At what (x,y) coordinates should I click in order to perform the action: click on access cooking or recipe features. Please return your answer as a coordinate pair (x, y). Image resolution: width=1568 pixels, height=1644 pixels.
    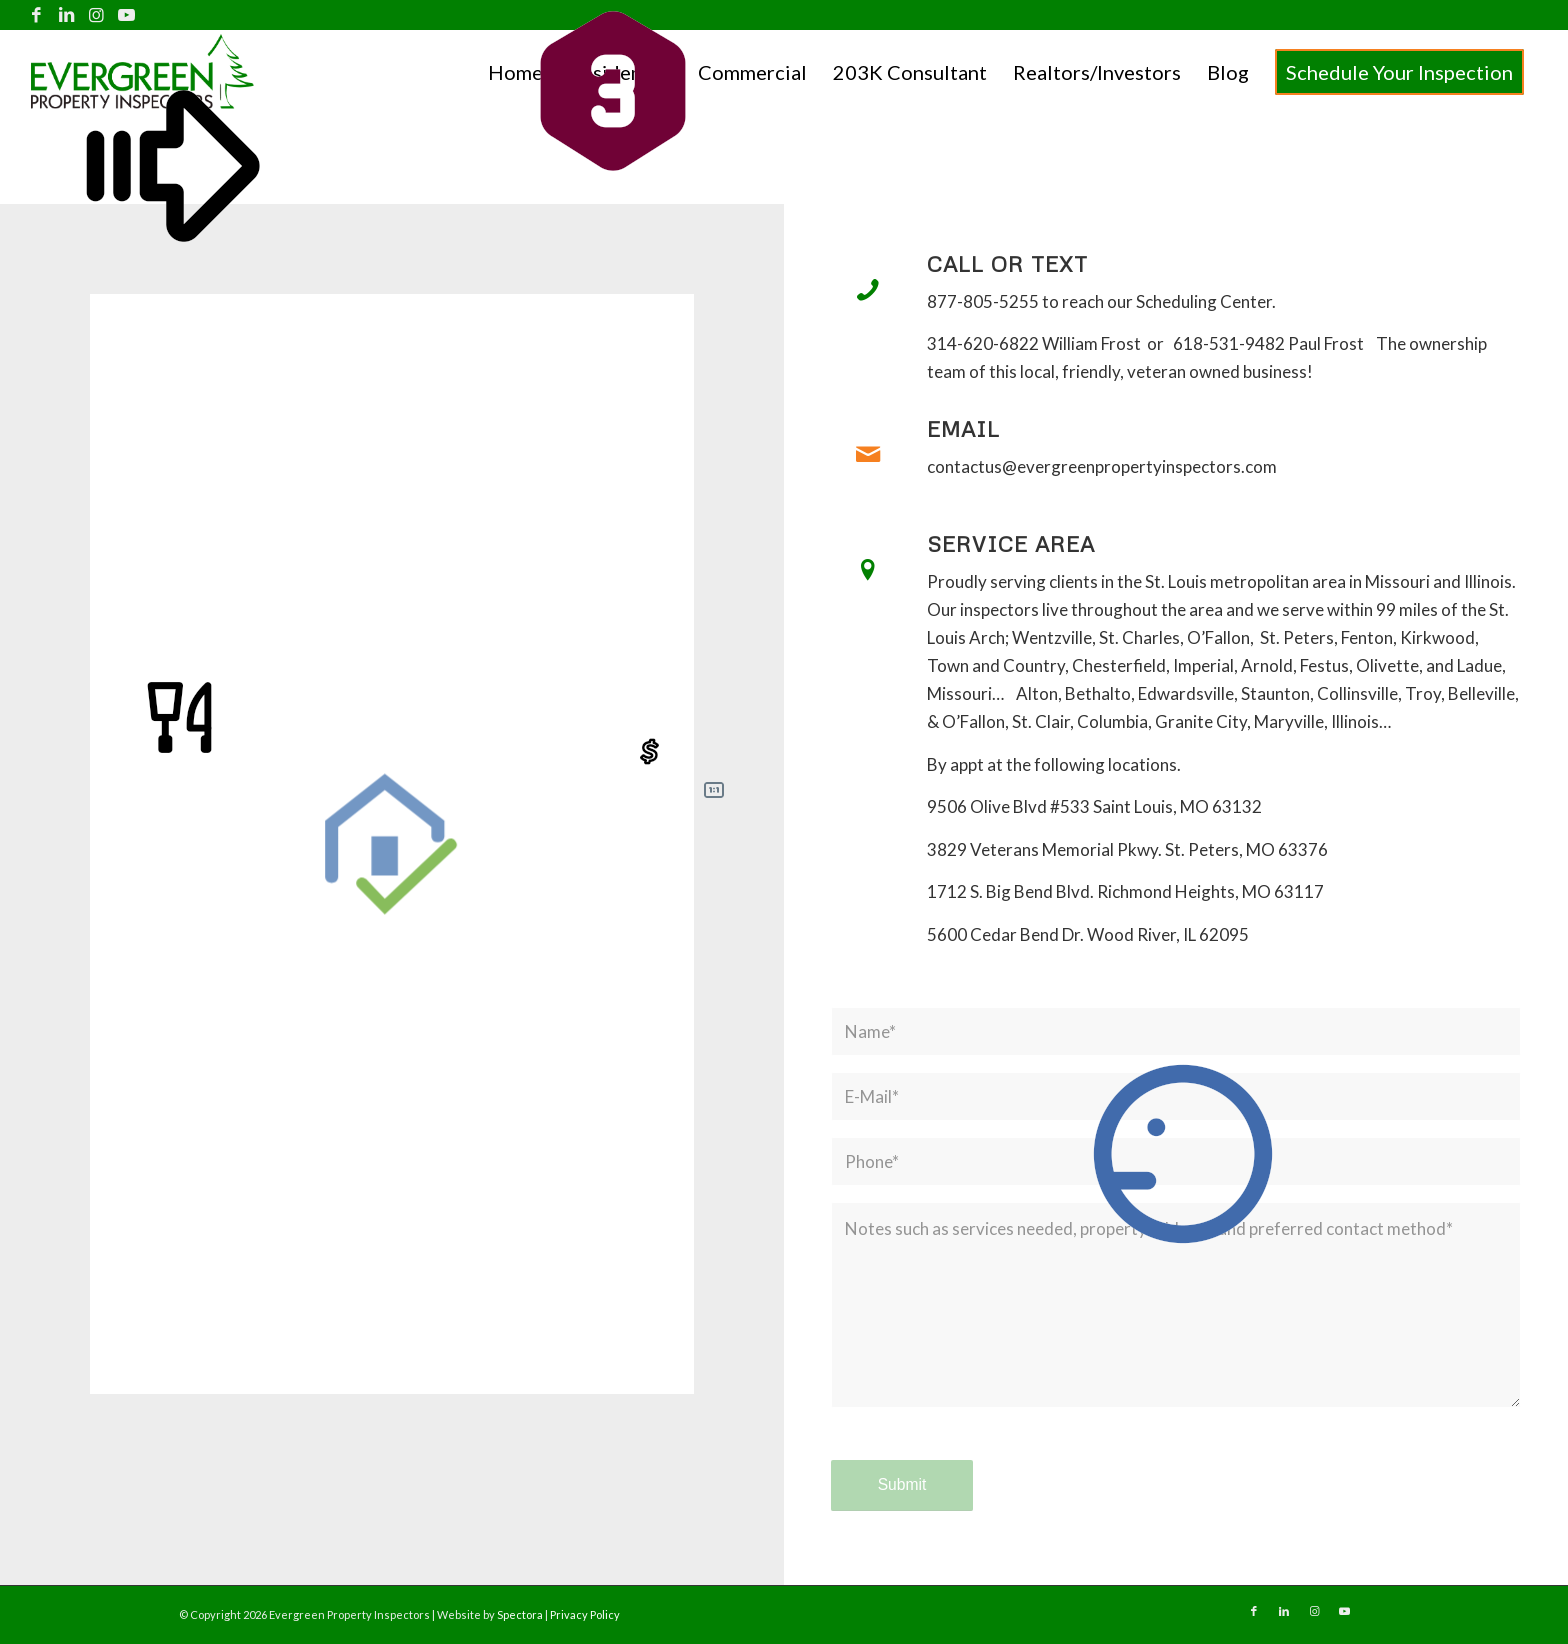
    Looking at the image, I should click on (179, 717).